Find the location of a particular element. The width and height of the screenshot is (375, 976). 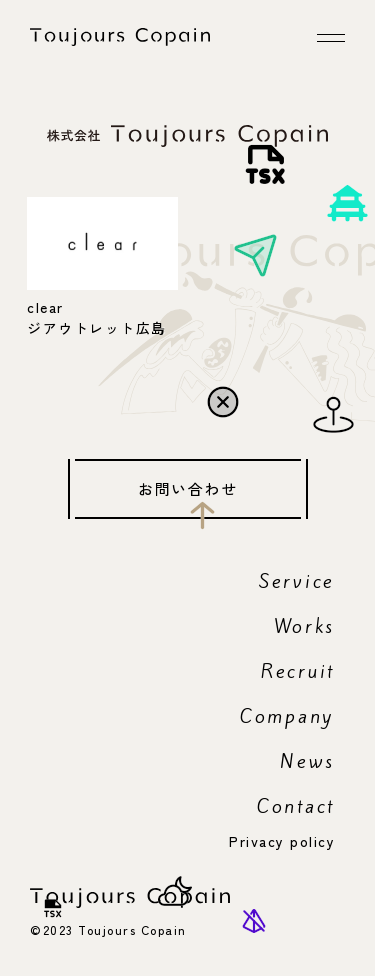

indicates cloudy night weather conditions is located at coordinates (175, 891).